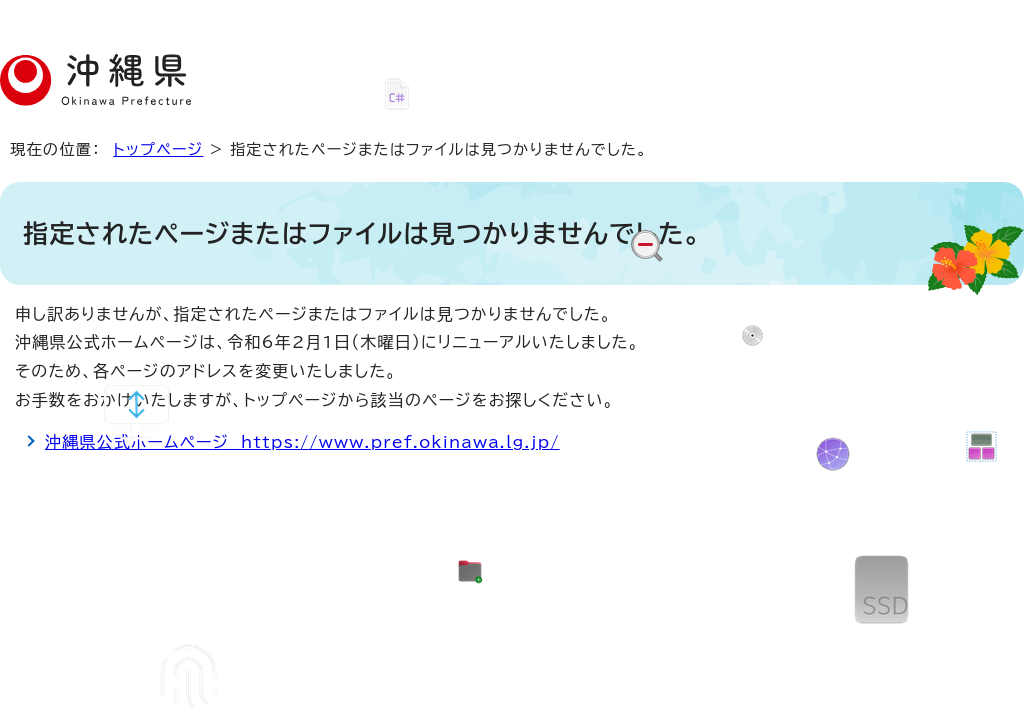 This screenshot has height=720, width=1024. Describe the element at coordinates (136, 411) in the screenshot. I see `rotate or flip display orientation` at that location.